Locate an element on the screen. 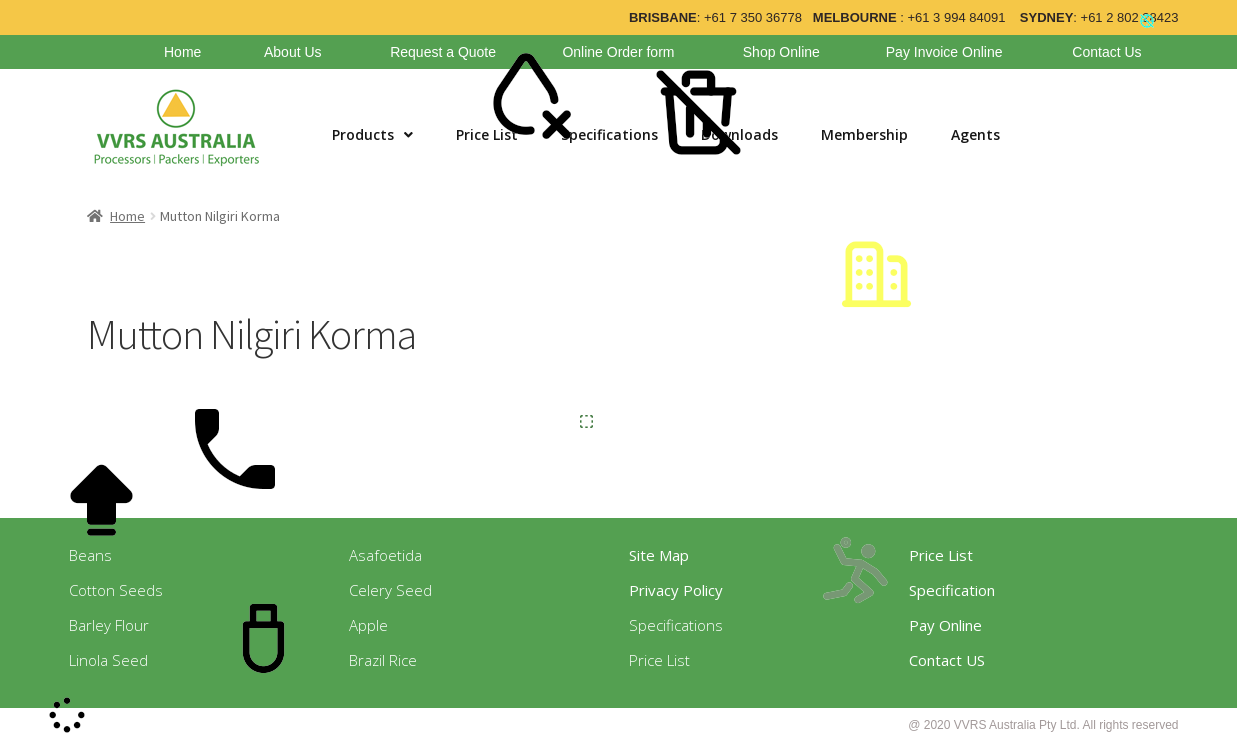  connect a USB device is located at coordinates (263, 638).